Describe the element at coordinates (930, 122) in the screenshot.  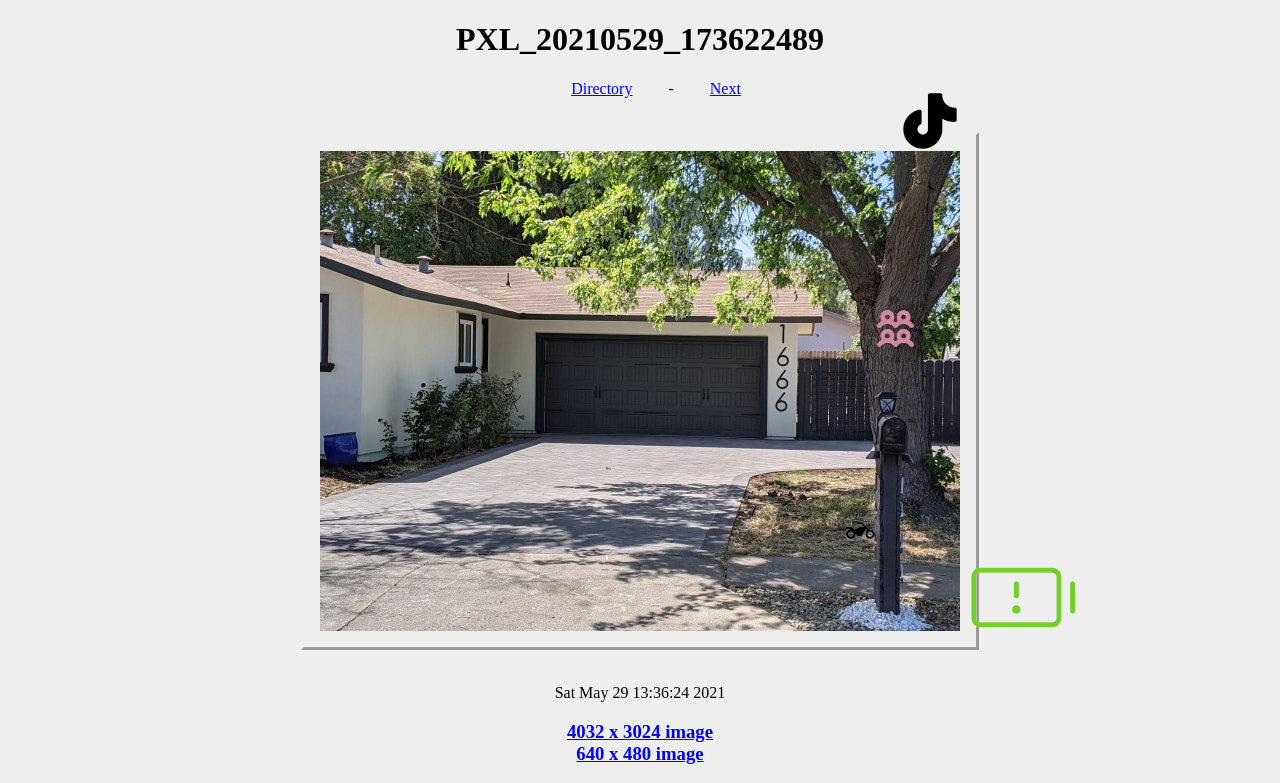
I see `open the TikTok app` at that location.